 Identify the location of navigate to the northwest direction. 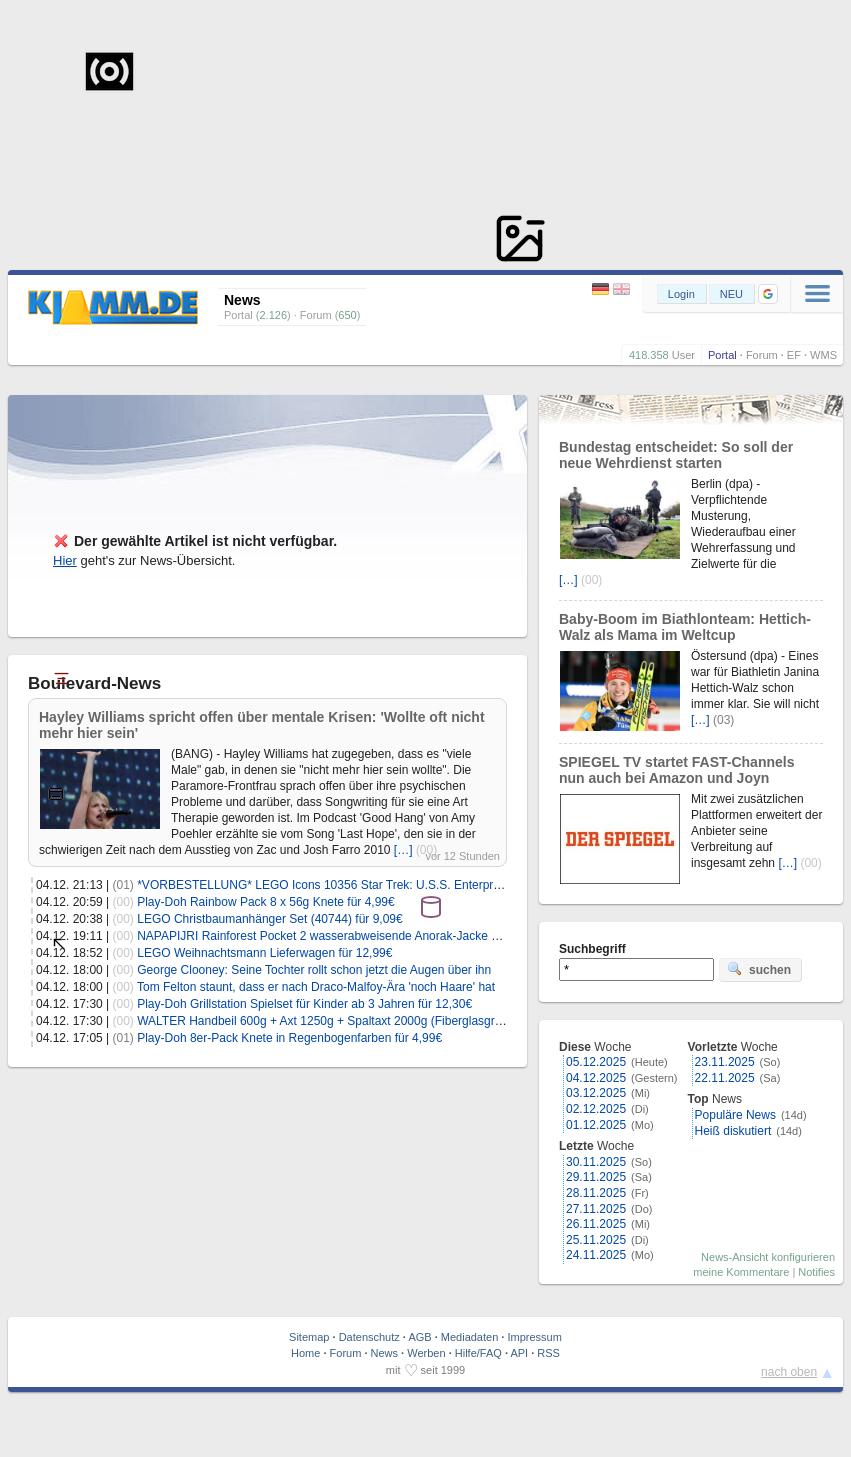
(59, 944).